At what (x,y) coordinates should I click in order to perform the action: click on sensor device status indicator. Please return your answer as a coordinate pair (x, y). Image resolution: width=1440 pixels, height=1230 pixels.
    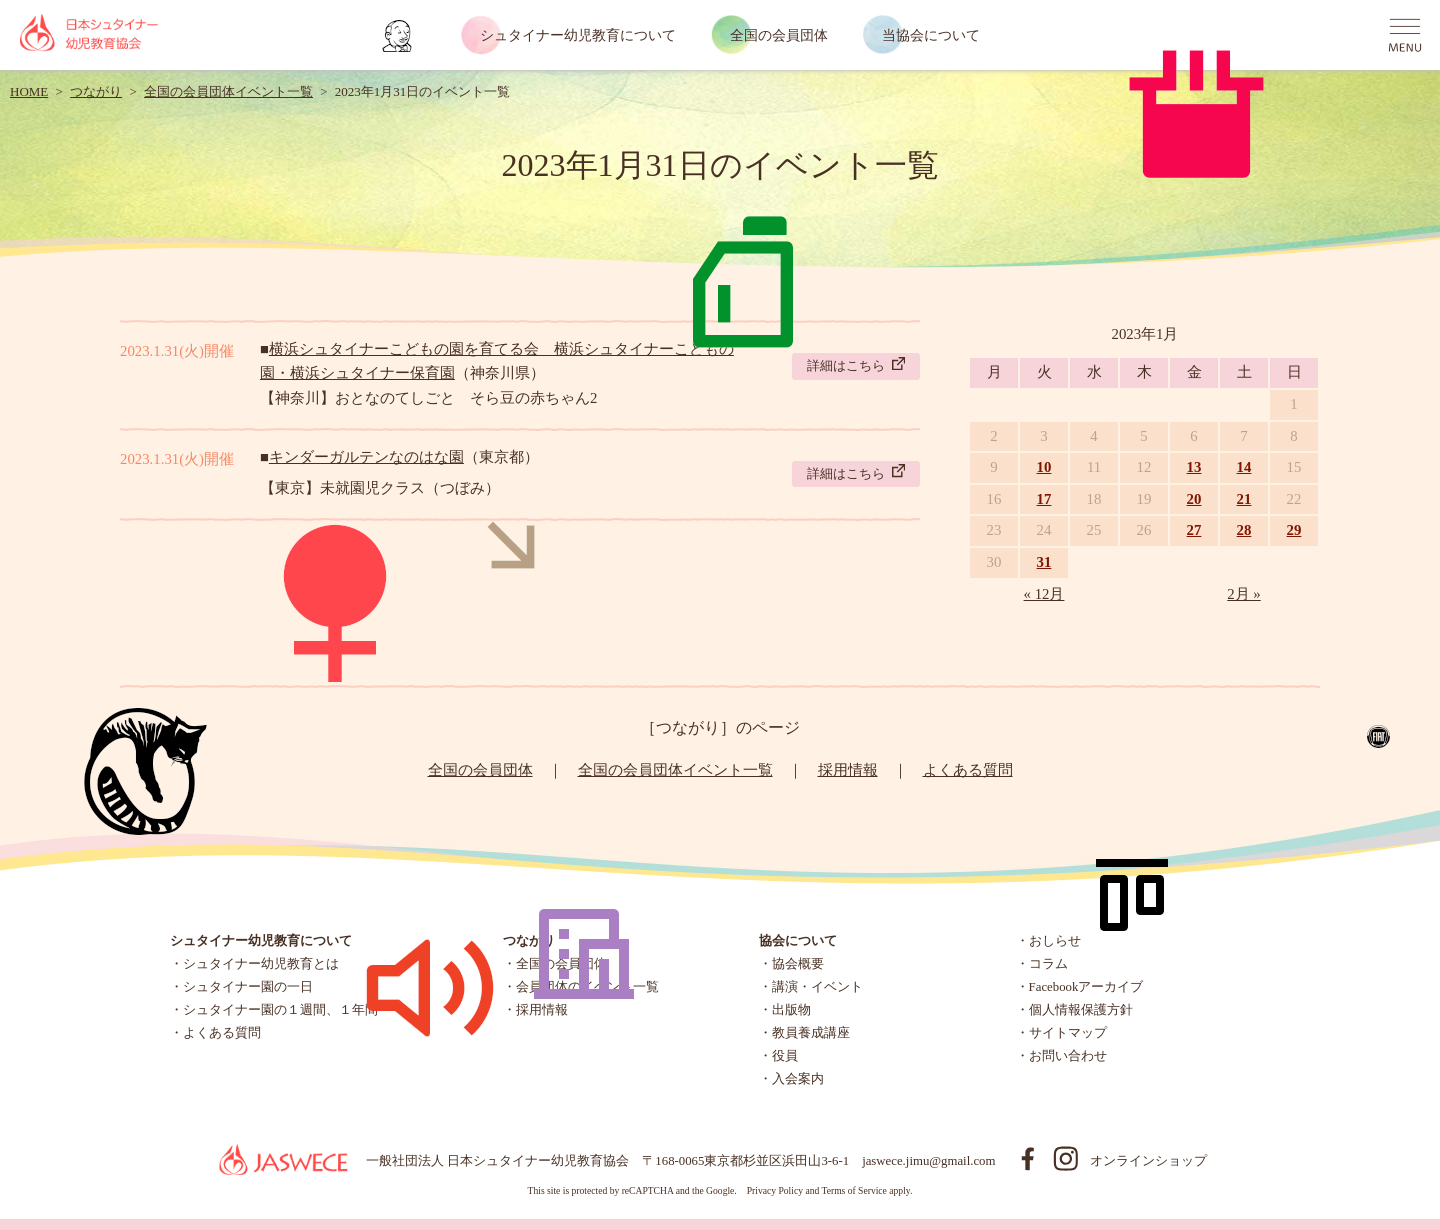
    Looking at the image, I should click on (1196, 117).